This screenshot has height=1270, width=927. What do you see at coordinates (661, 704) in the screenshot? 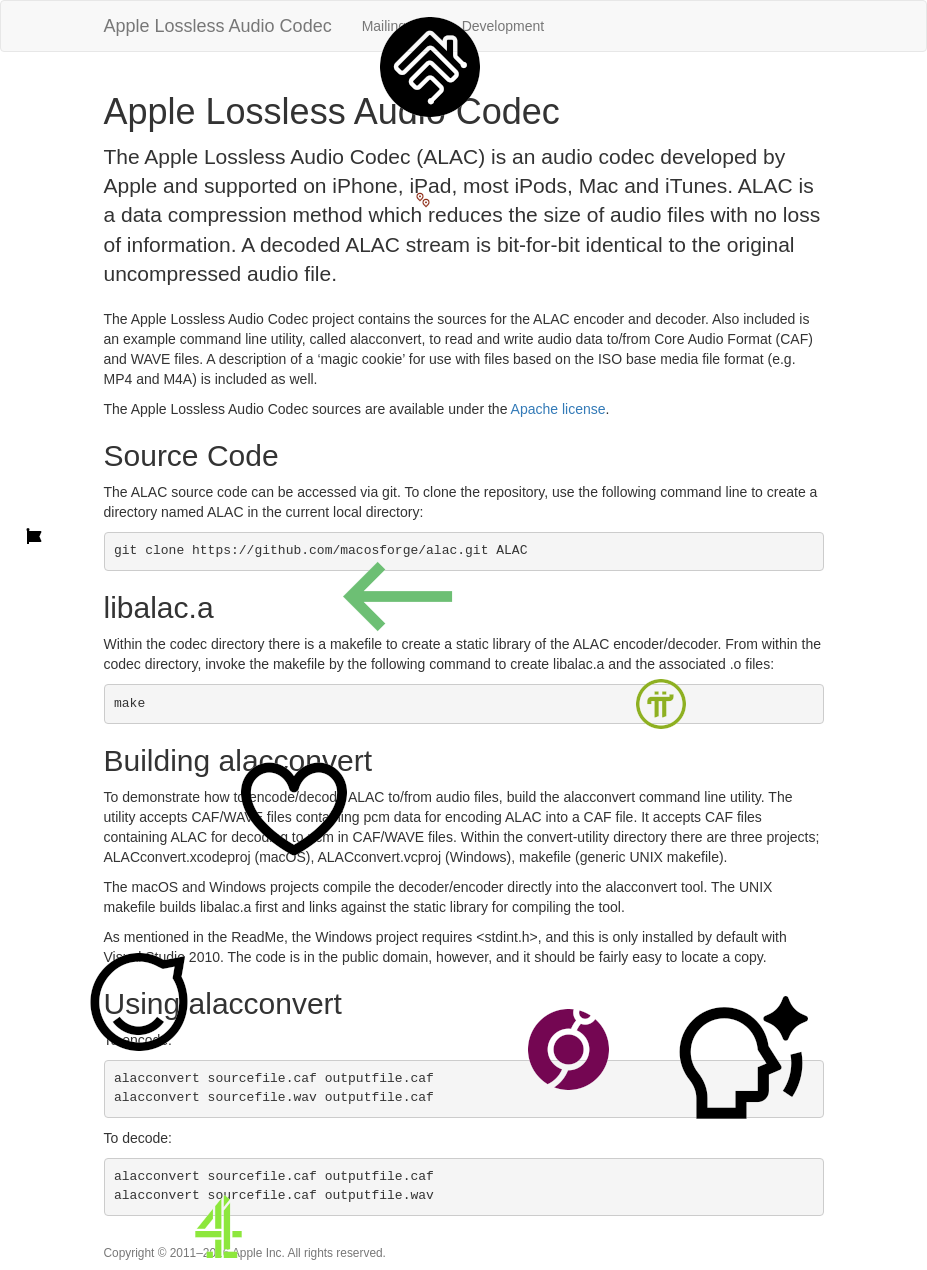
I see `pi network cryptocurrency logo` at bounding box center [661, 704].